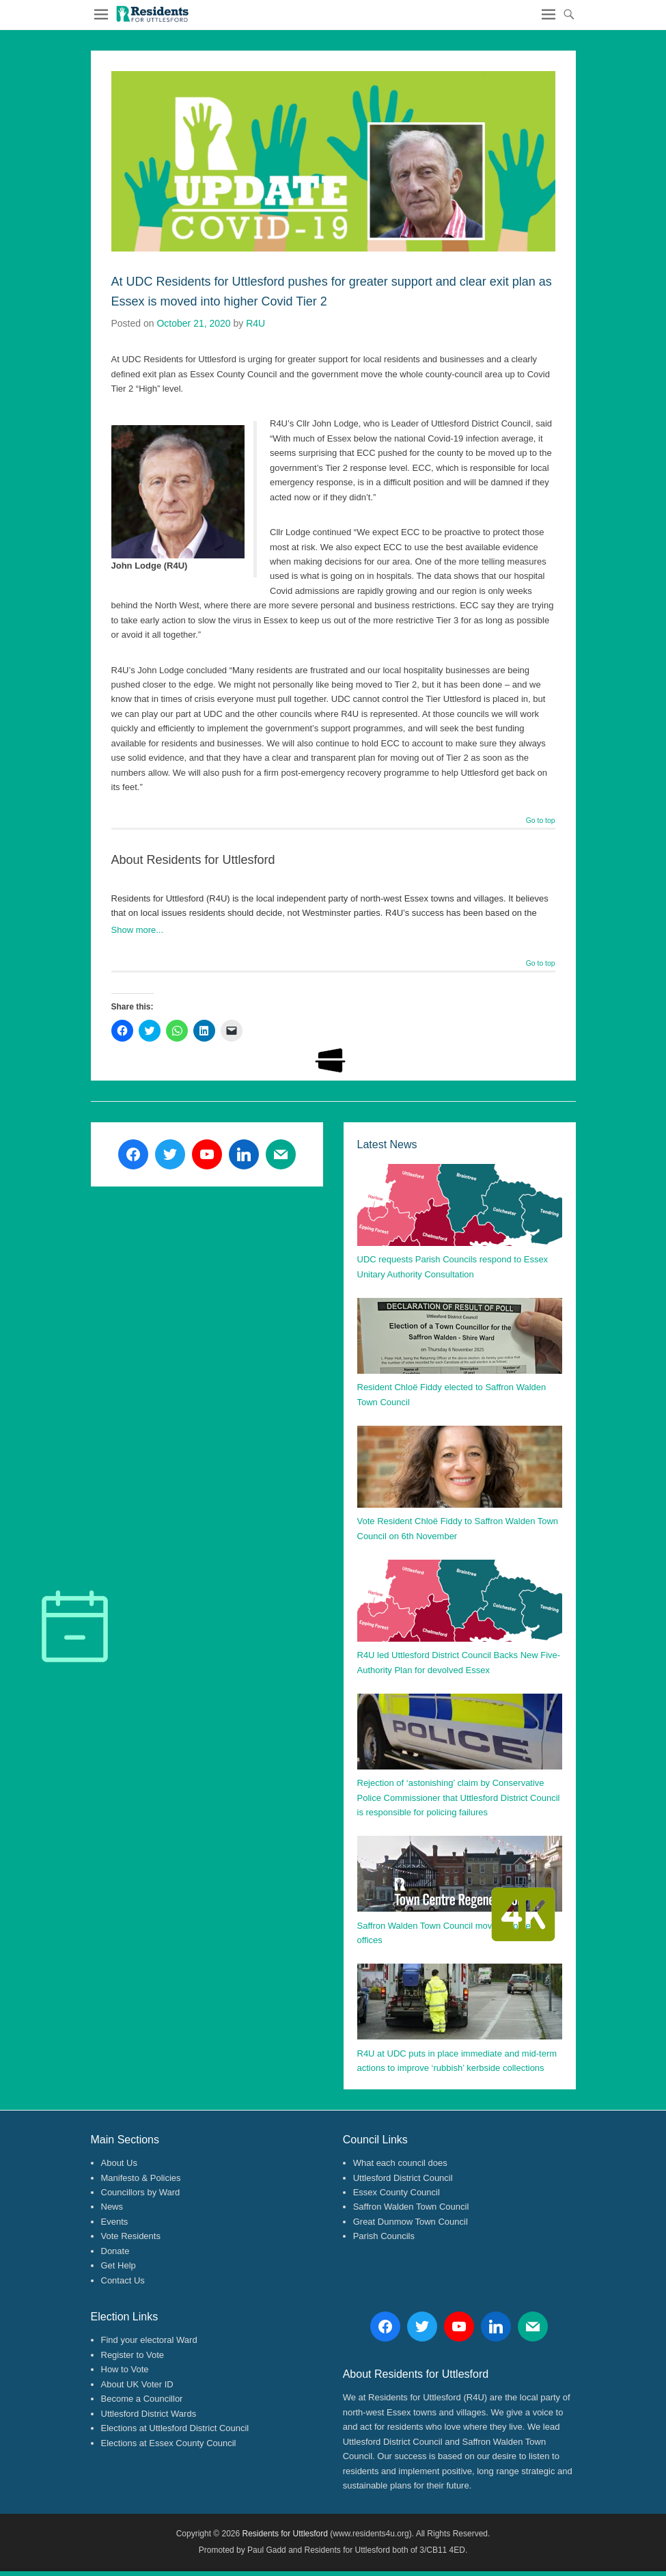  I want to click on remove an event from your calendar, so click(74, 1629).